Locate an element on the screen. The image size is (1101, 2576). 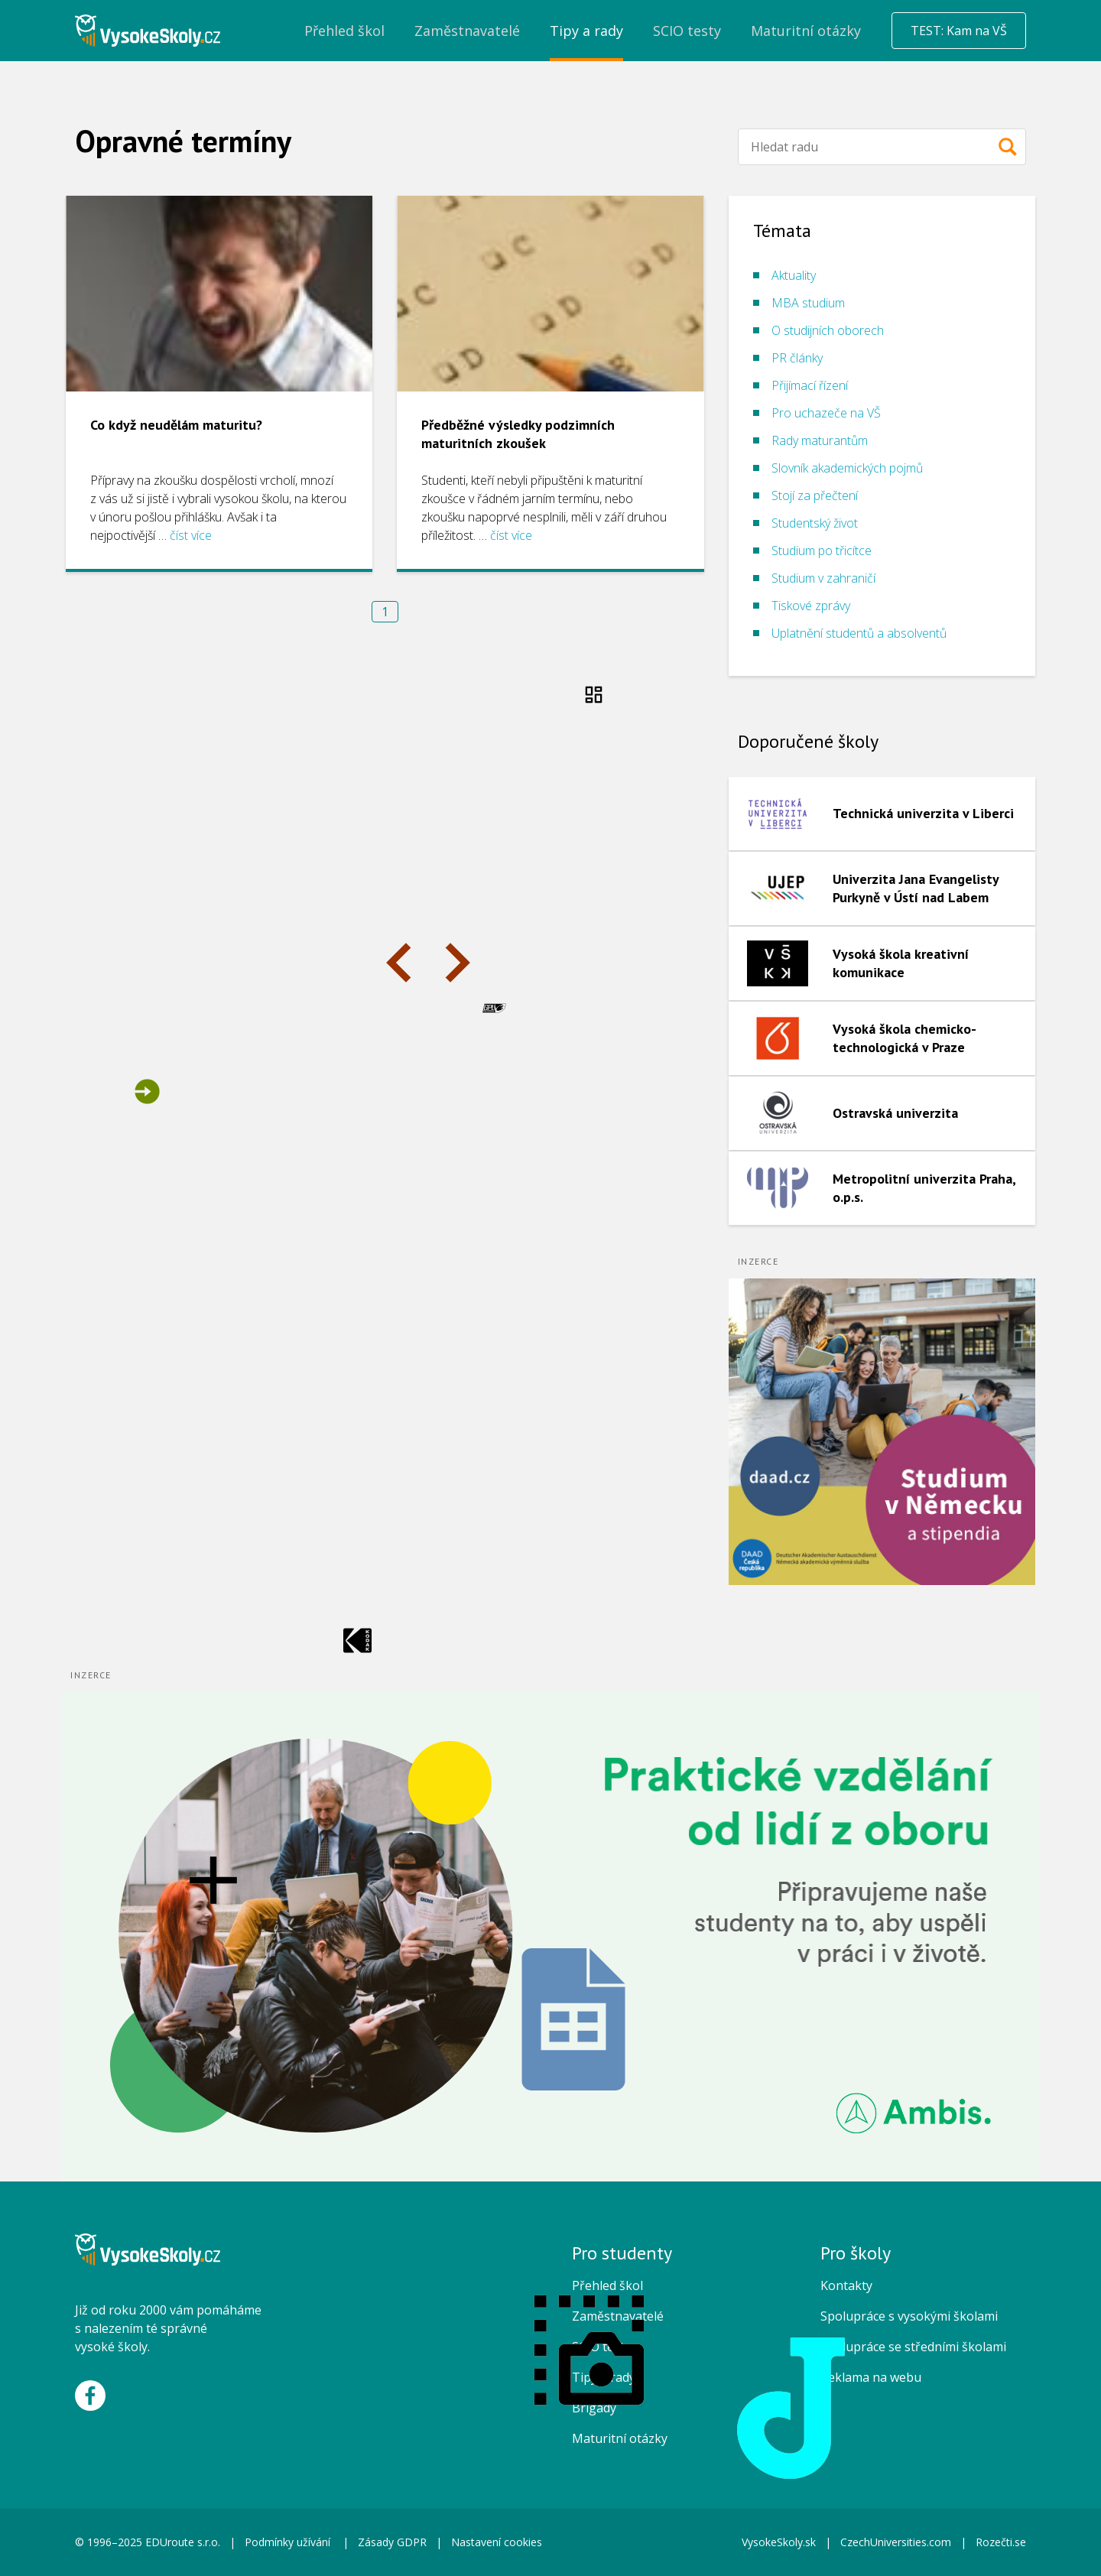
log in to your account is located at coordinates (147, 1091).